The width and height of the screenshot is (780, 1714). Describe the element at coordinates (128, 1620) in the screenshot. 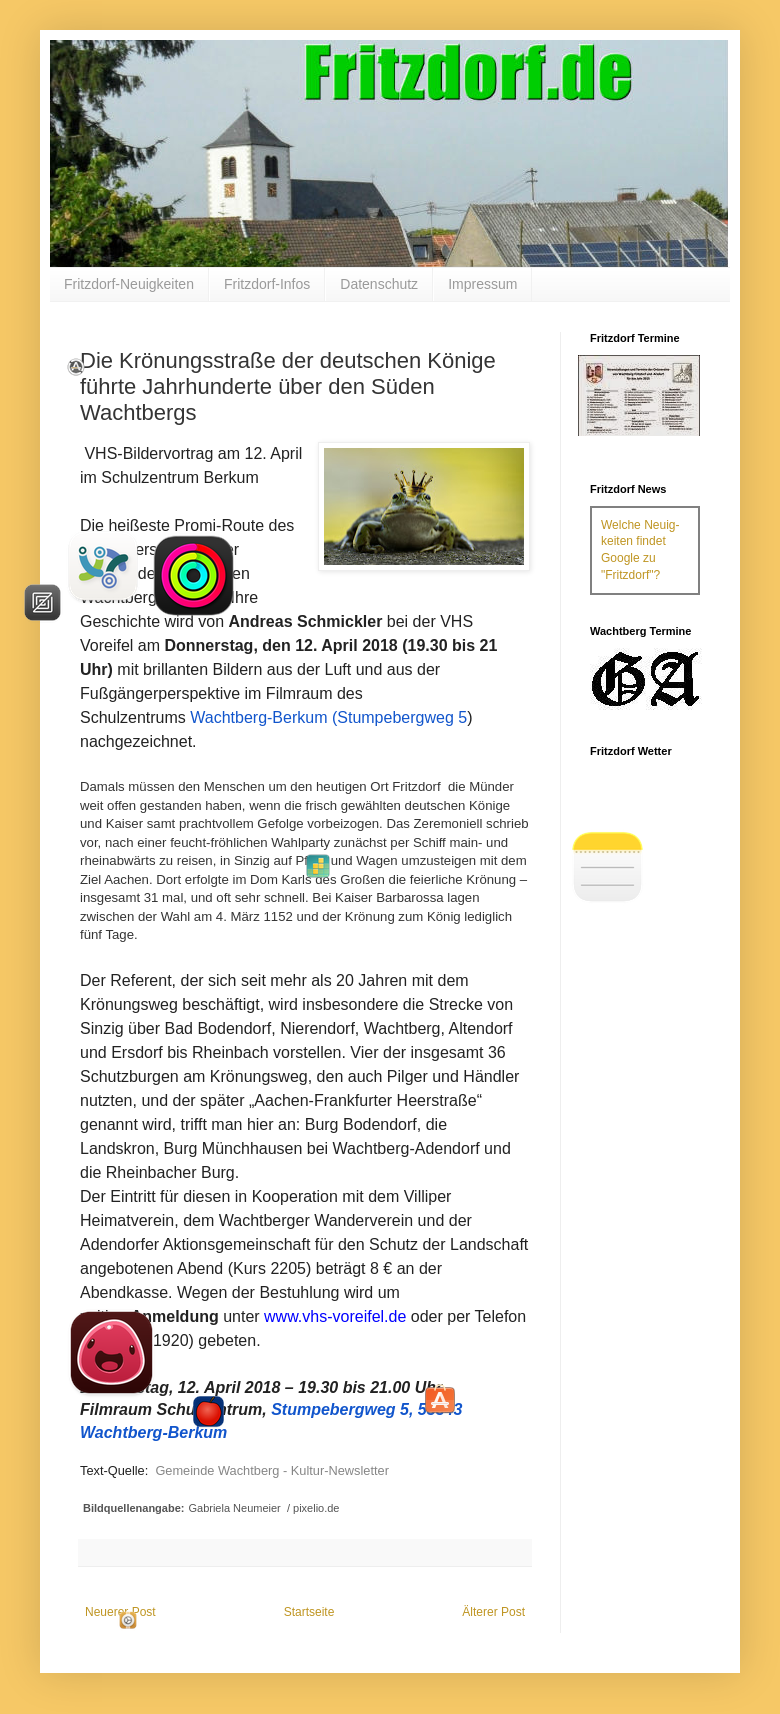

I see `executable application file` at that location.